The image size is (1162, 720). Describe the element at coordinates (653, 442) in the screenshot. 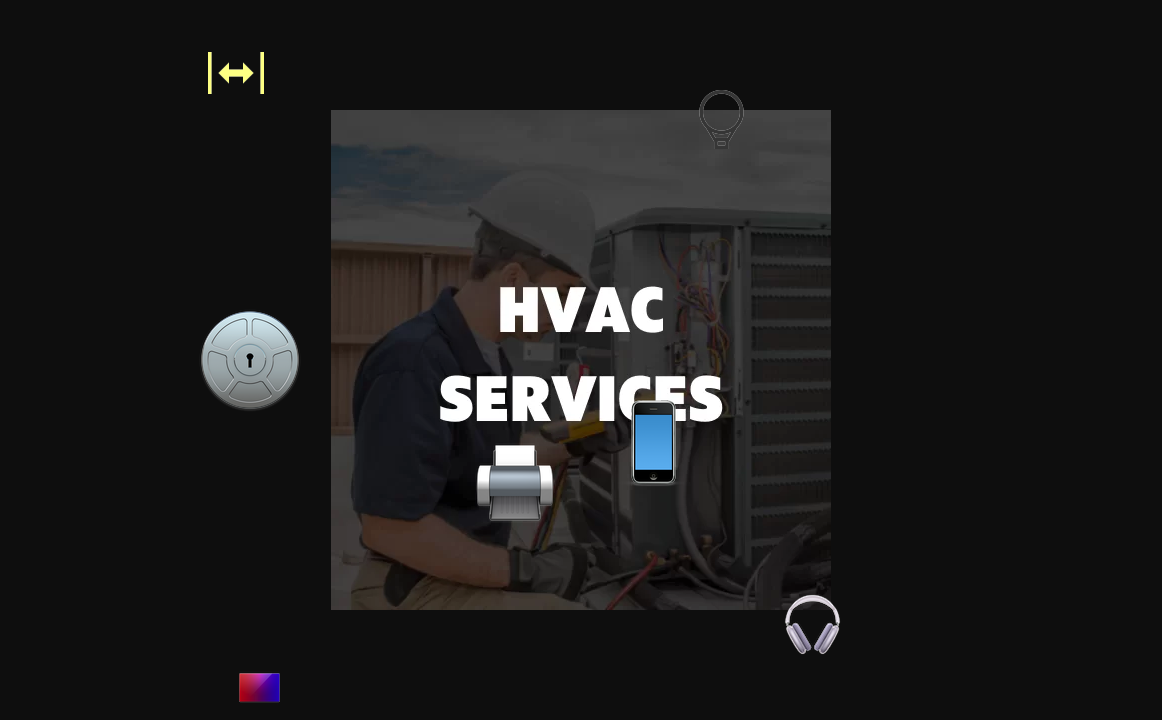

I see `indicates a connected iPhone device` at that location.